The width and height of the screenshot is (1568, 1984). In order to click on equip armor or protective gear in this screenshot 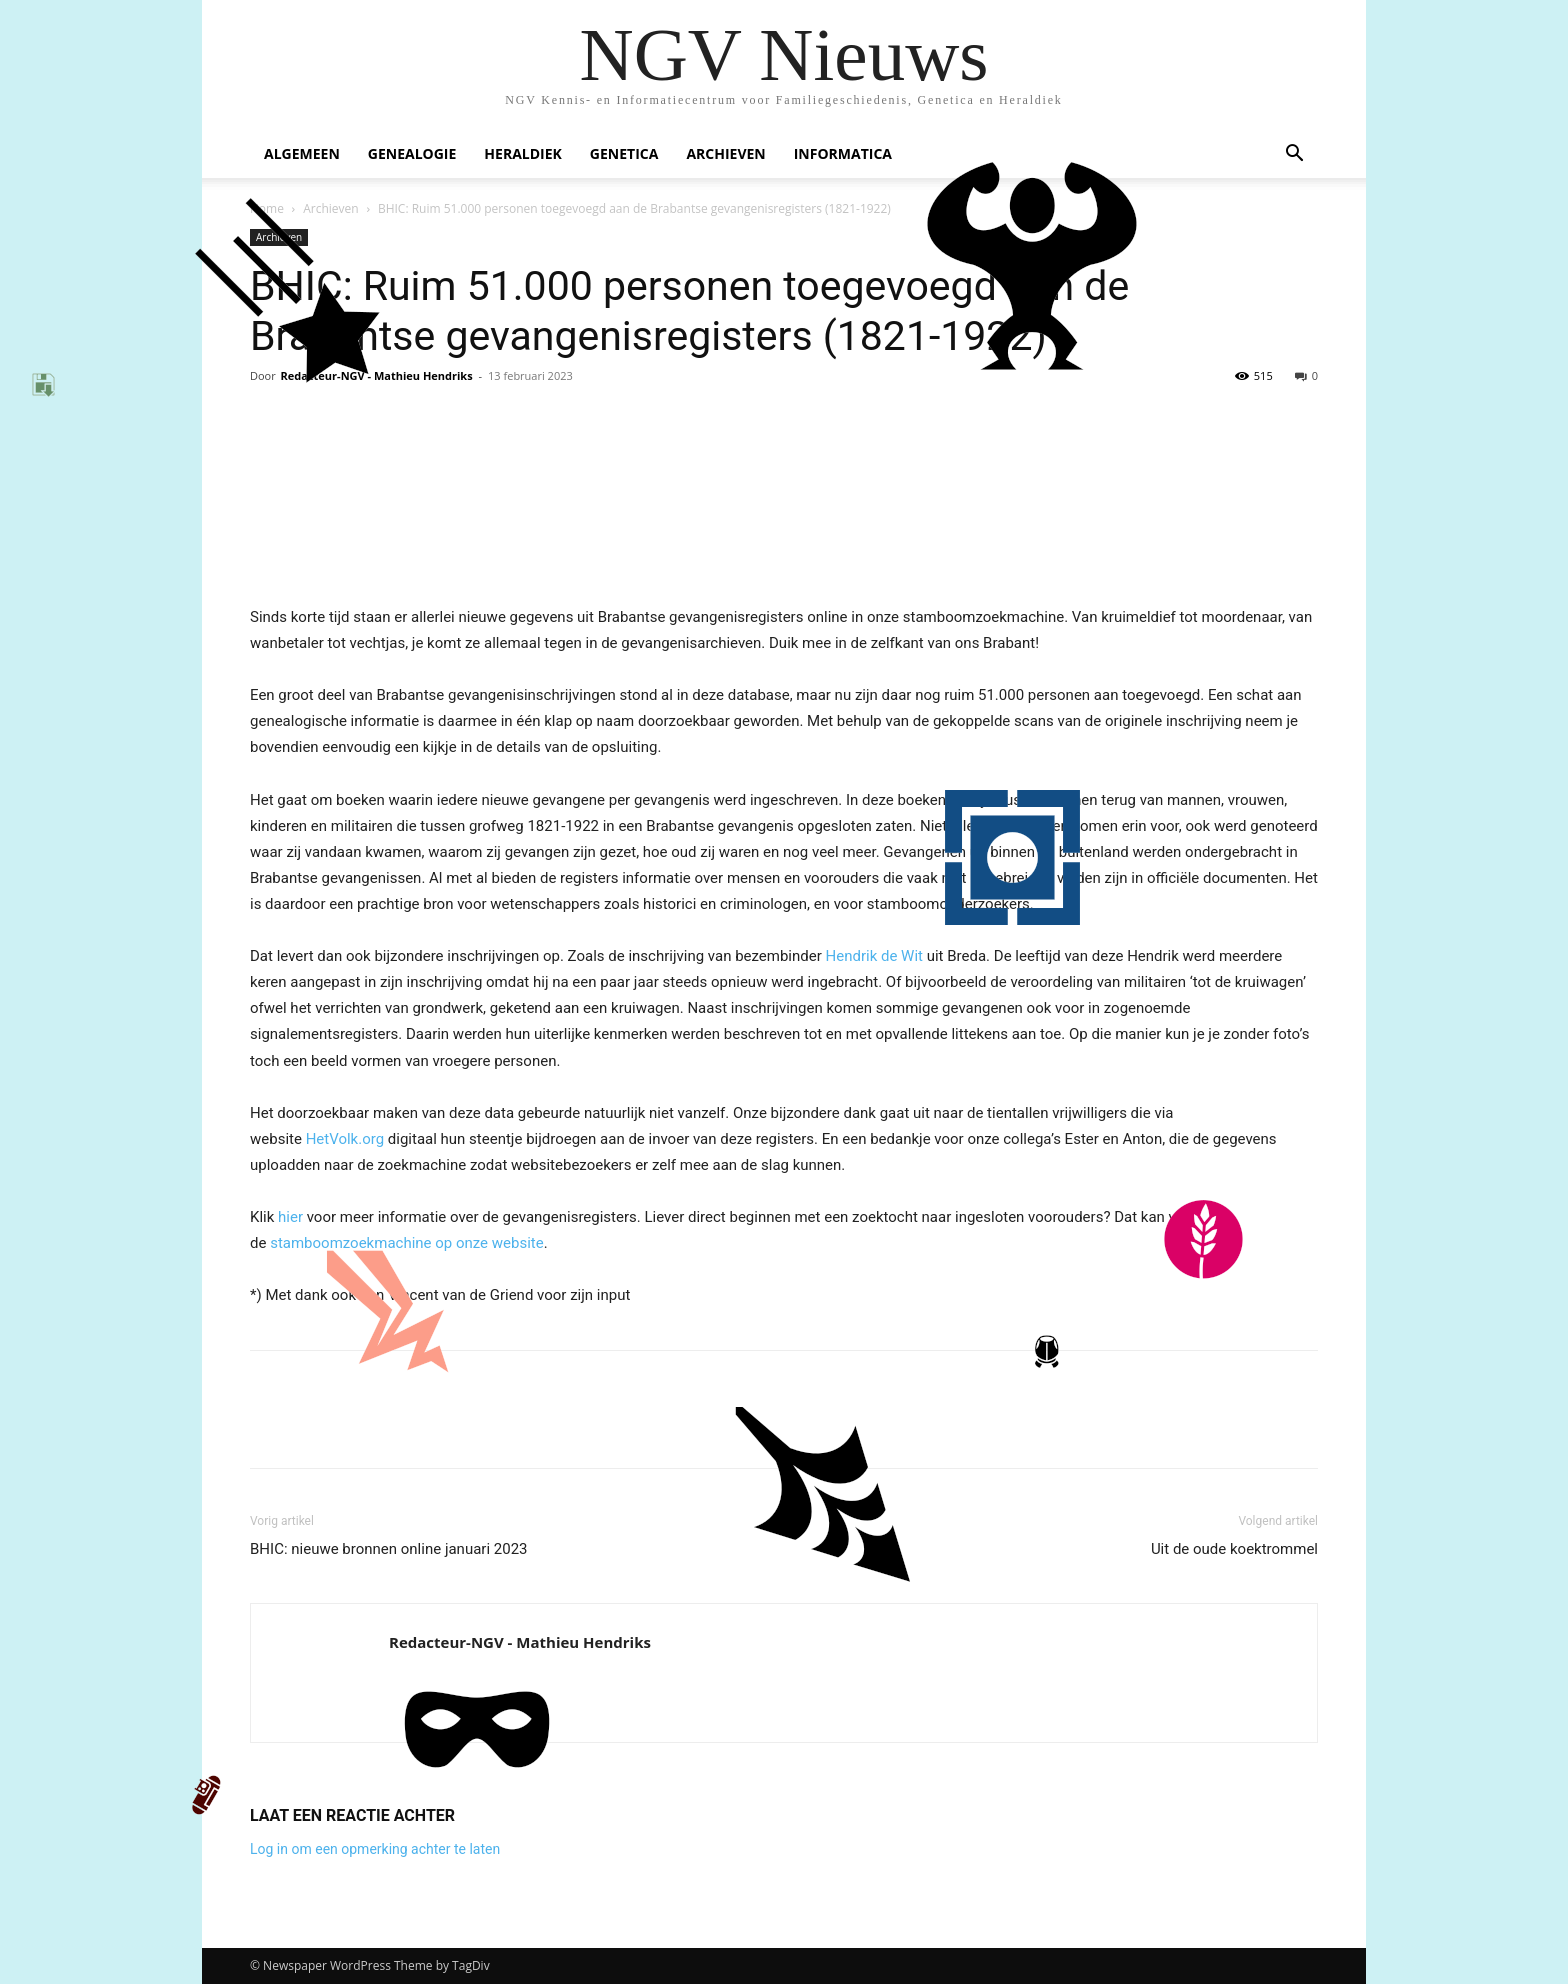, I will do `click(1046, 1351)`.